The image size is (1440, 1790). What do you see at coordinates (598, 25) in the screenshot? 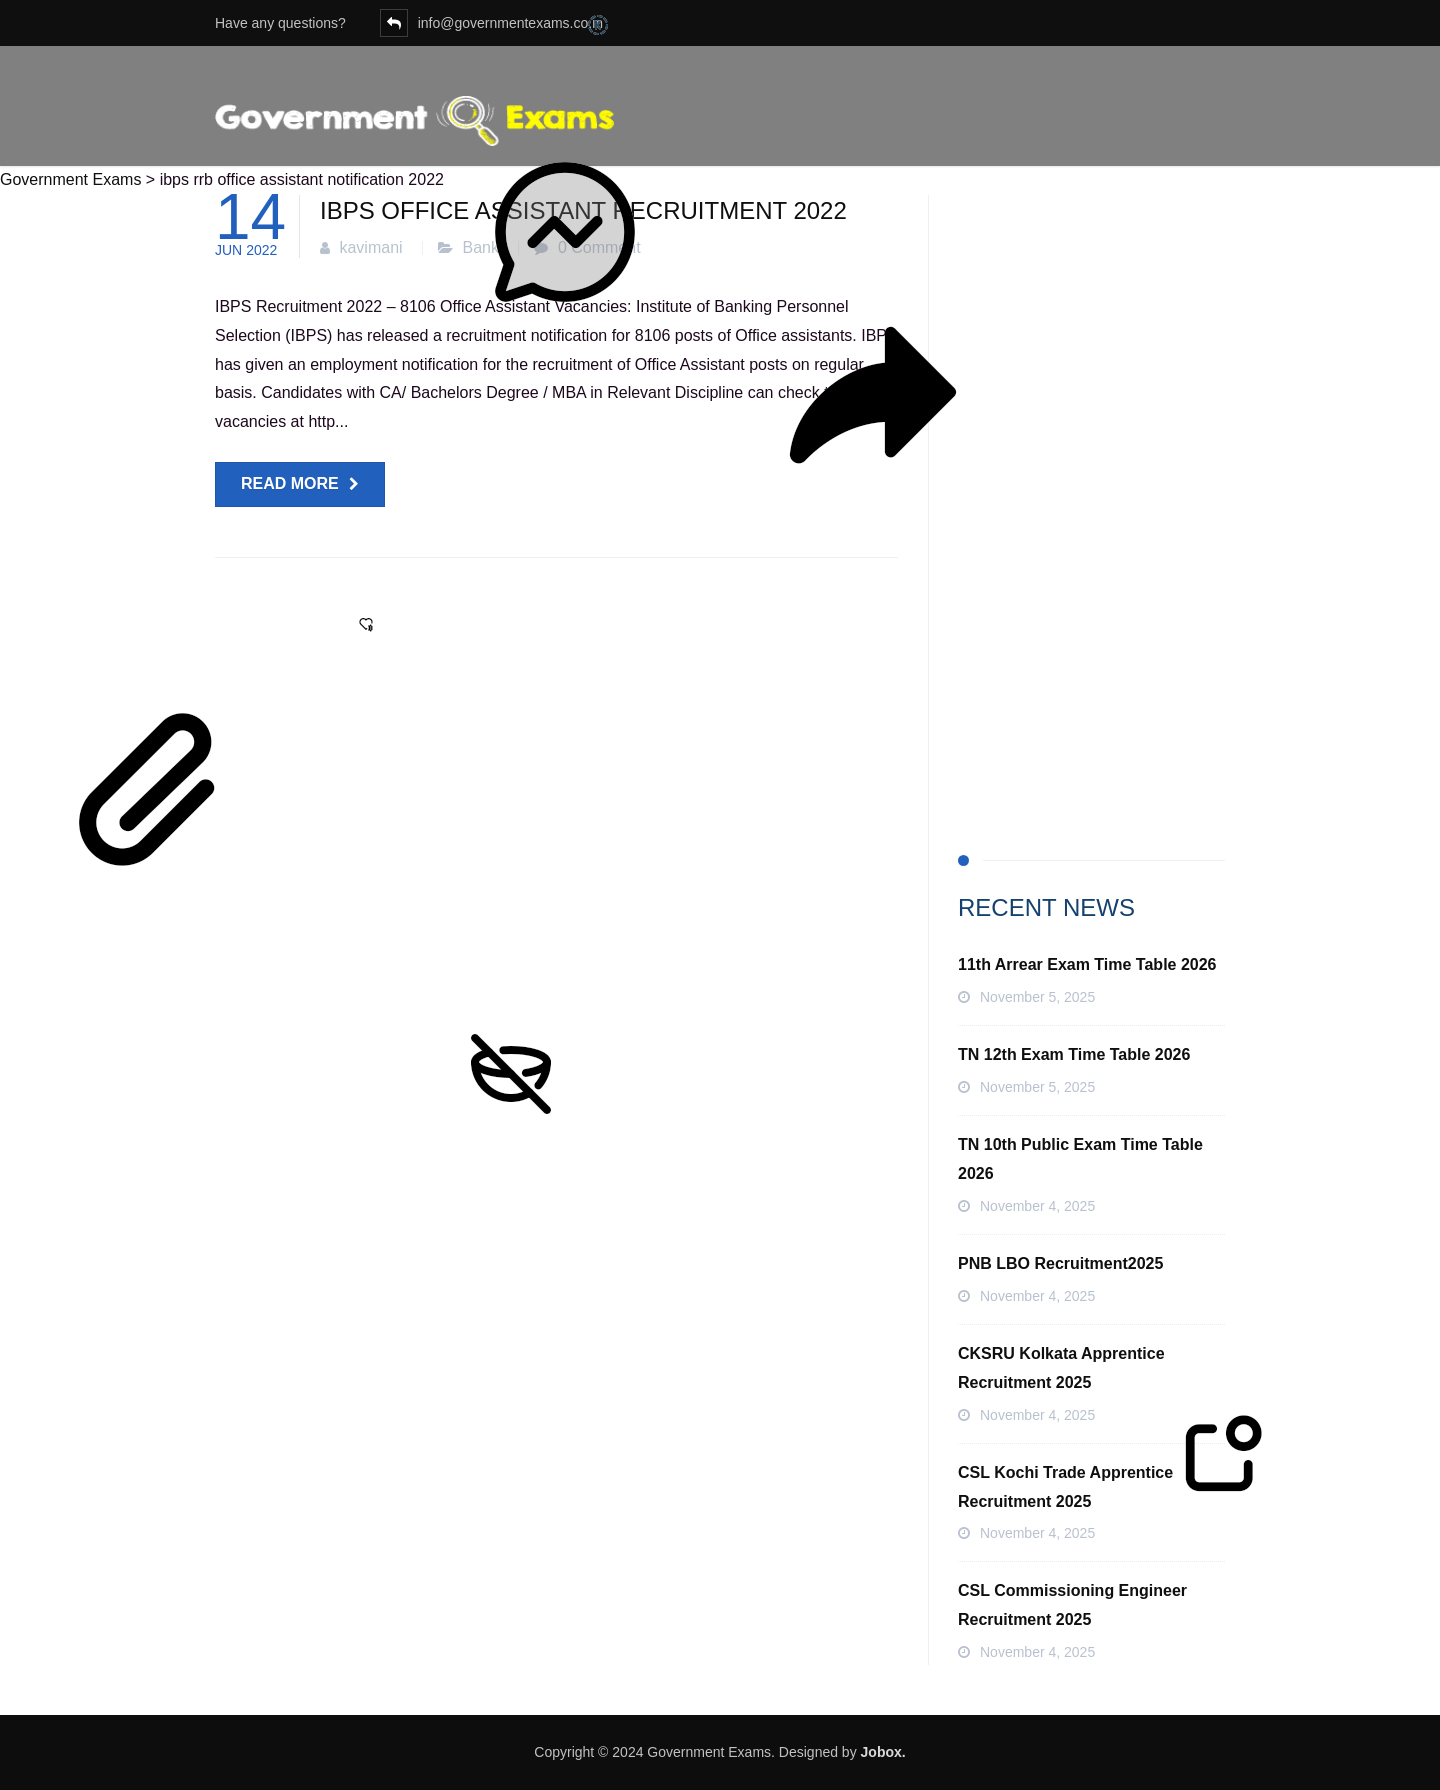
I see `indicates a pending or in-progress item labeled "K"` at bounding box center [598, 25].